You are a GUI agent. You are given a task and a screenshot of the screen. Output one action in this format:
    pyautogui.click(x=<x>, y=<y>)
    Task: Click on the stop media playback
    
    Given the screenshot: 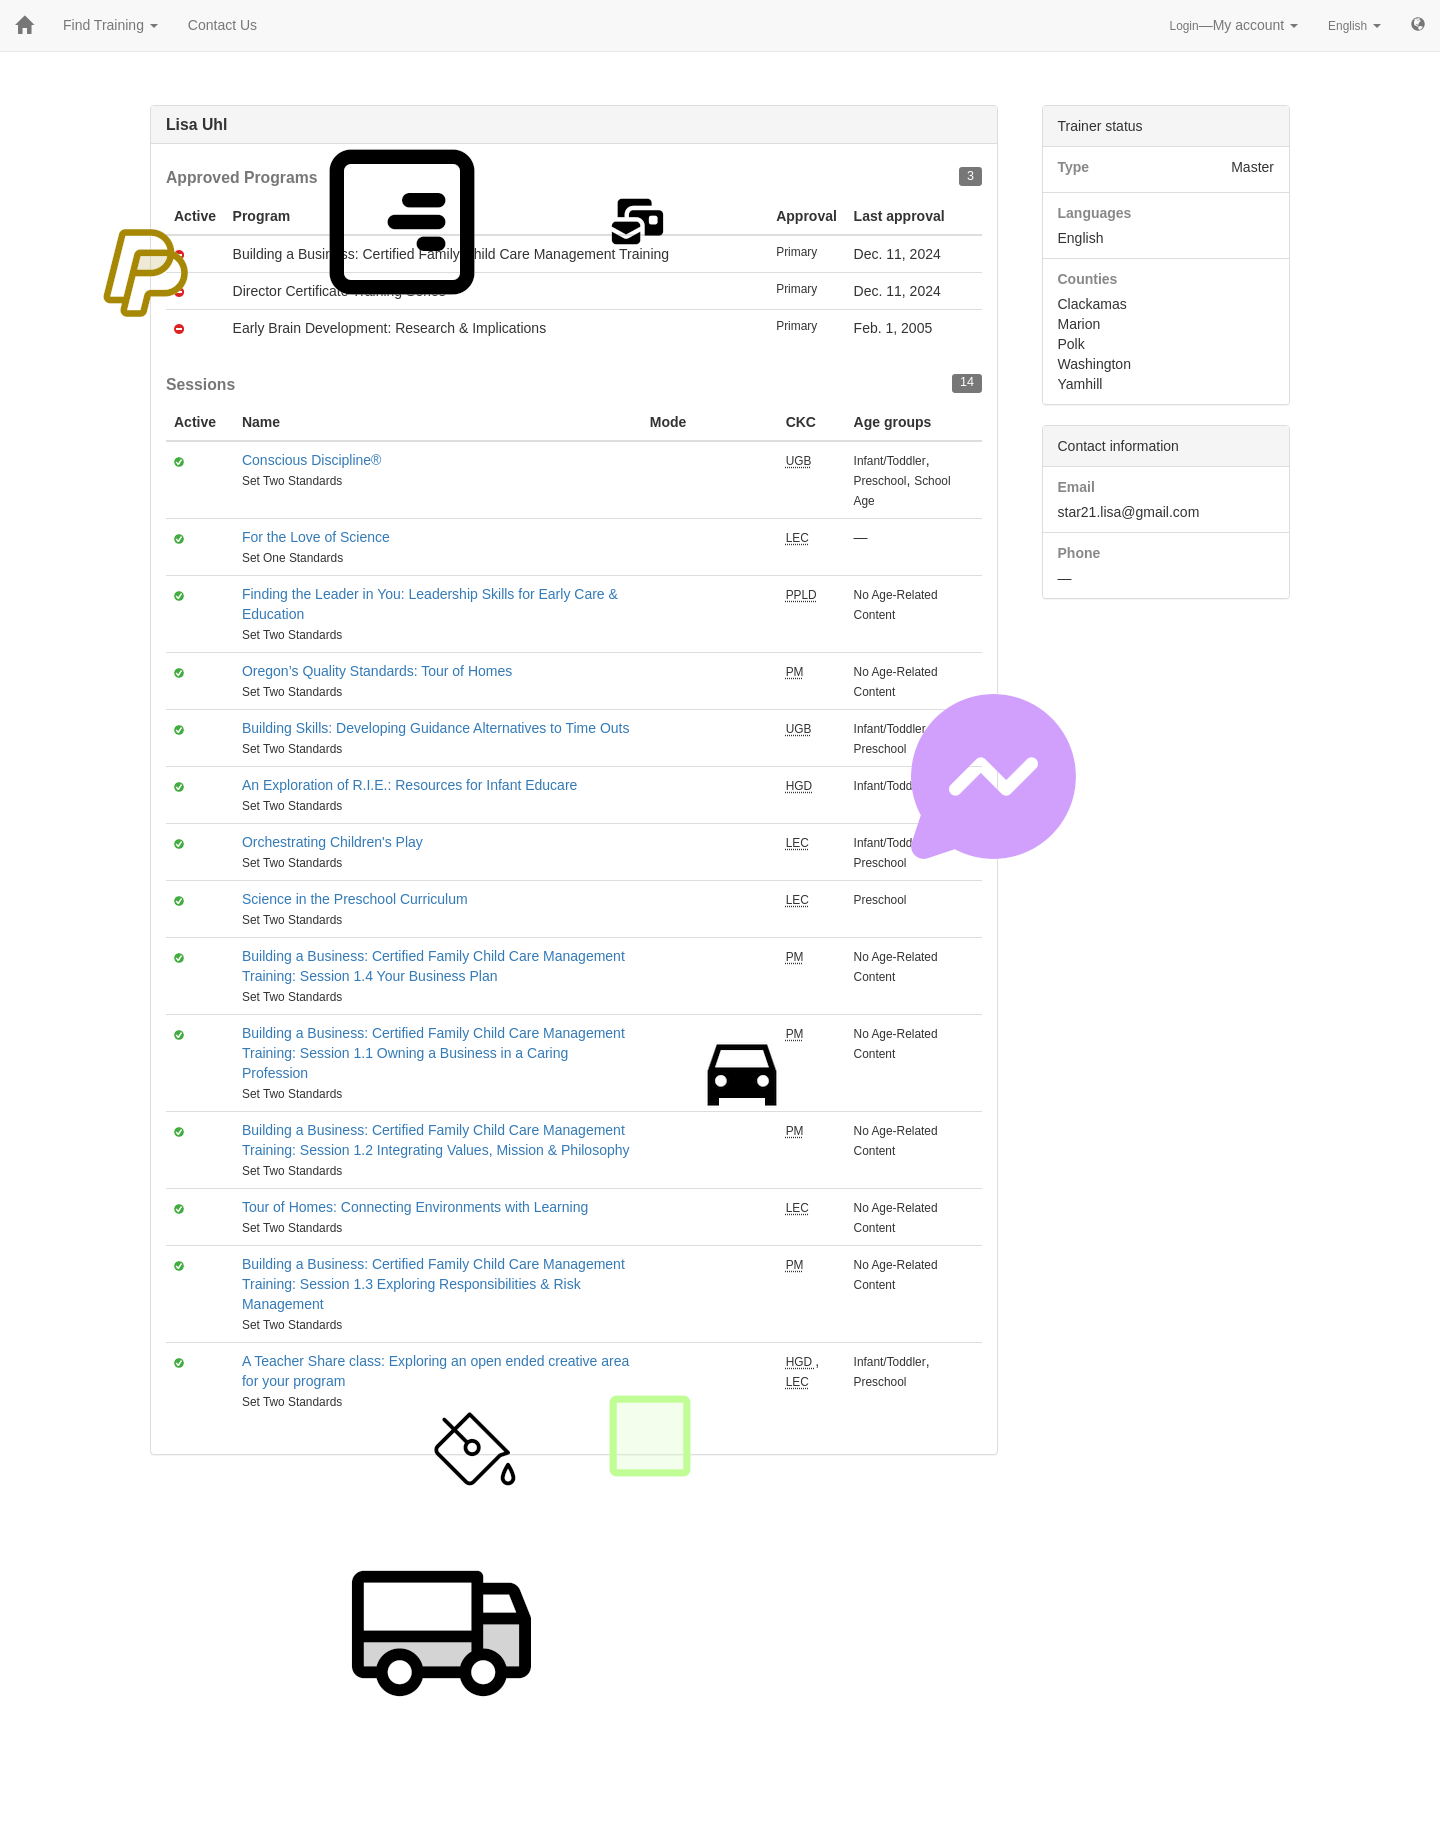 What is the action you would take?
    pyautogui.click(x=650, y=1436)
    